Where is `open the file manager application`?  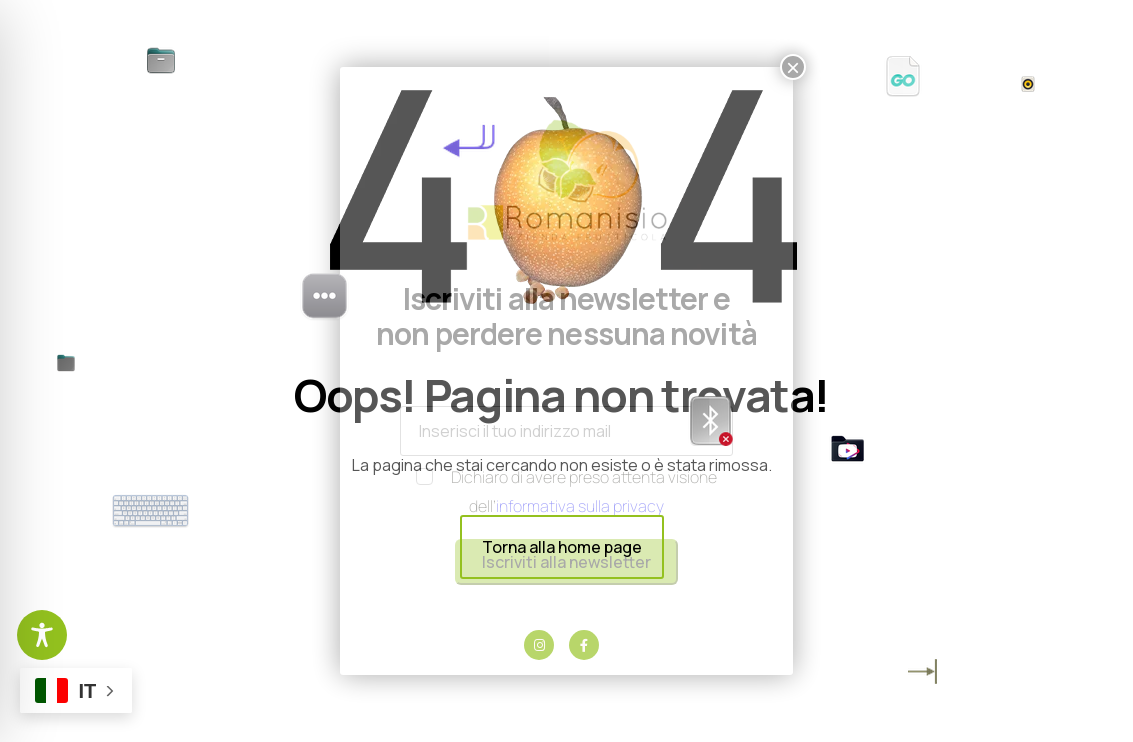
open the file manager application is located at coordinates (161, 60).